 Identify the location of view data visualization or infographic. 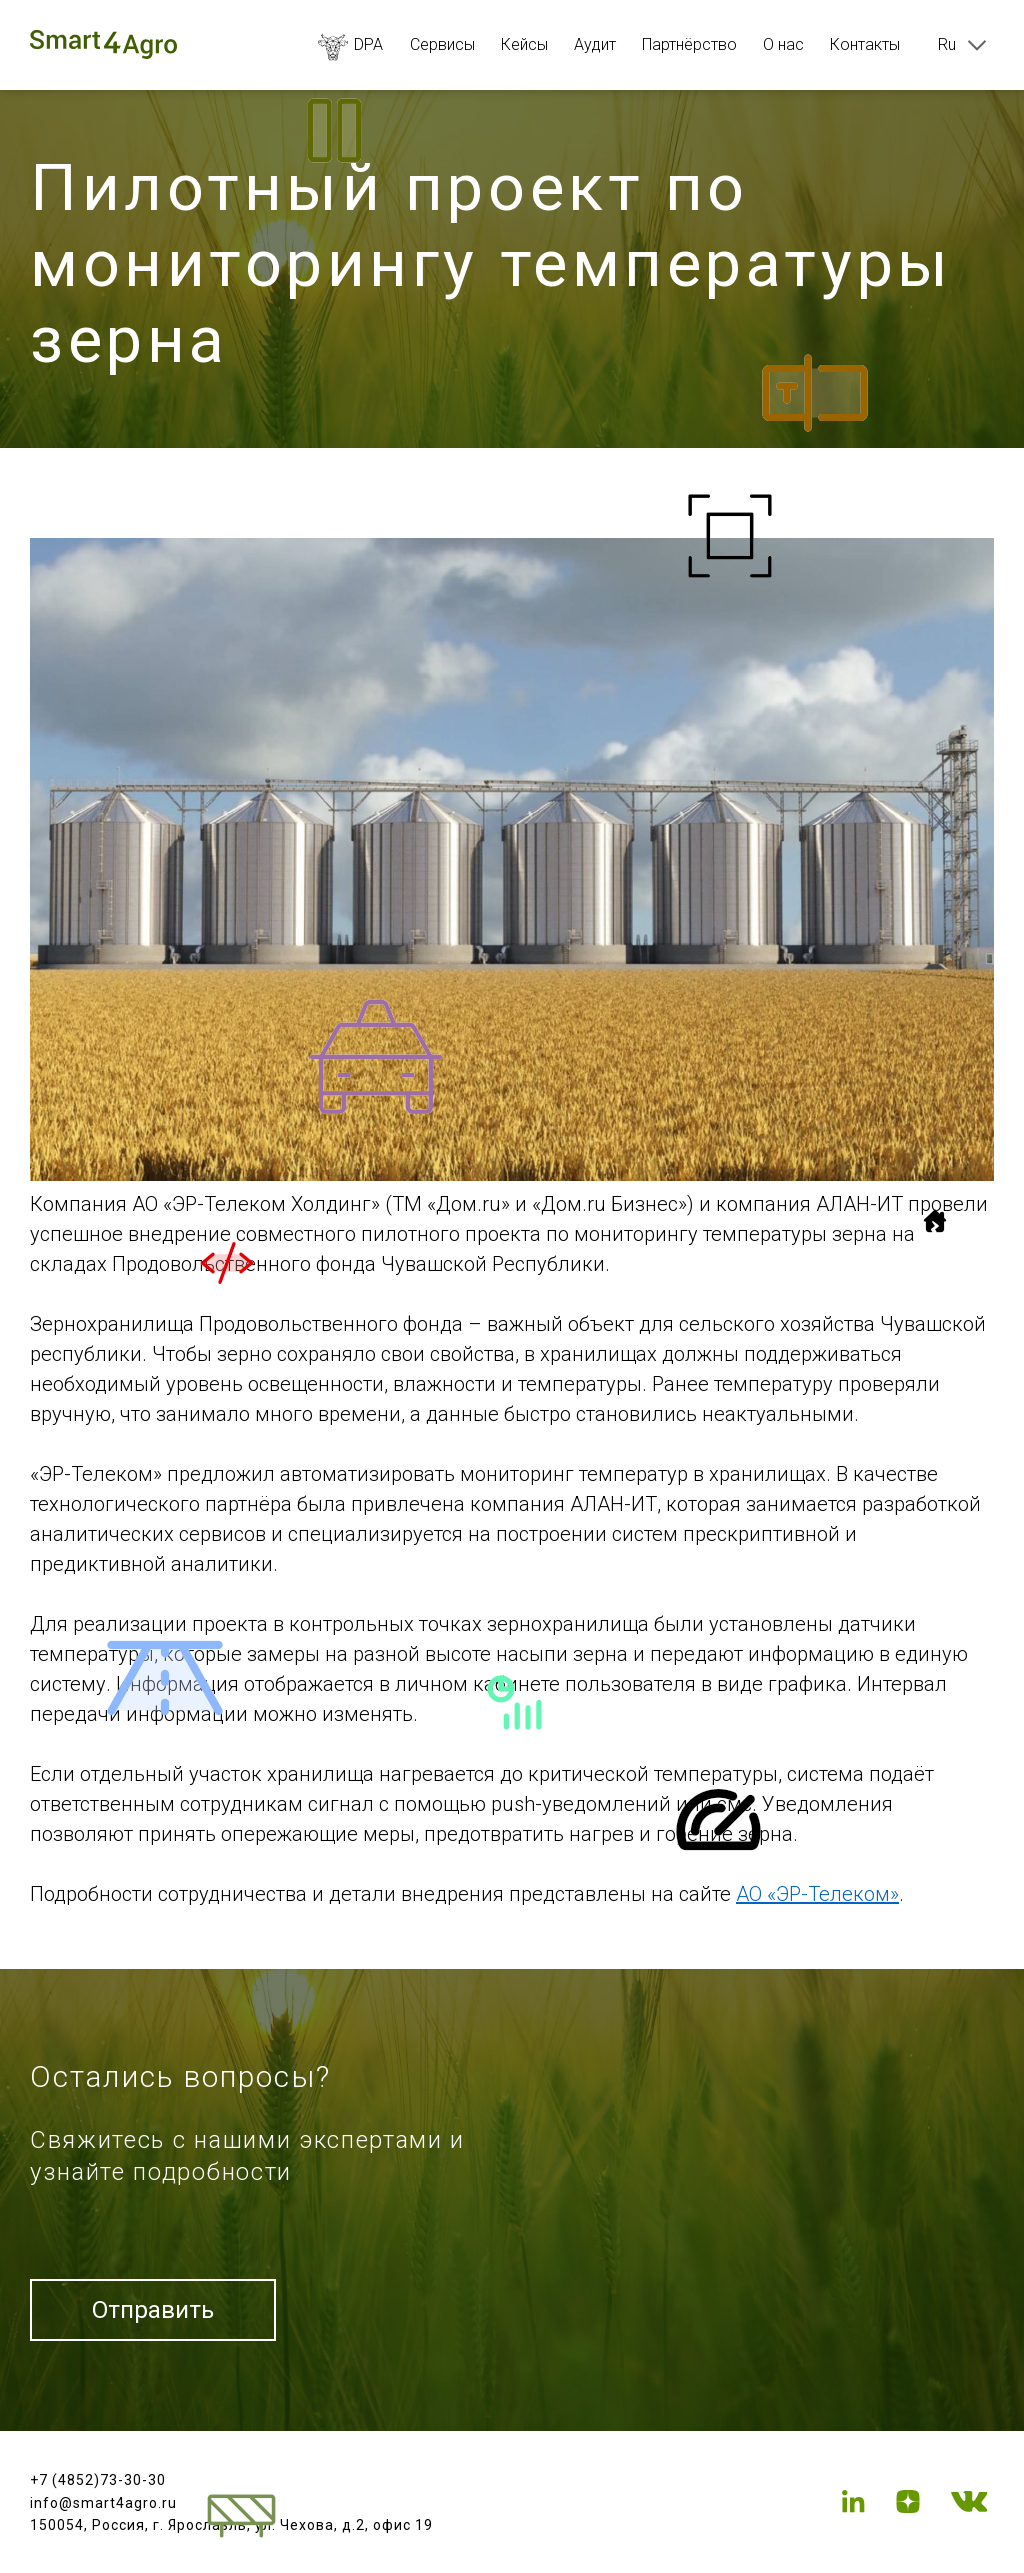
(514, 1702).